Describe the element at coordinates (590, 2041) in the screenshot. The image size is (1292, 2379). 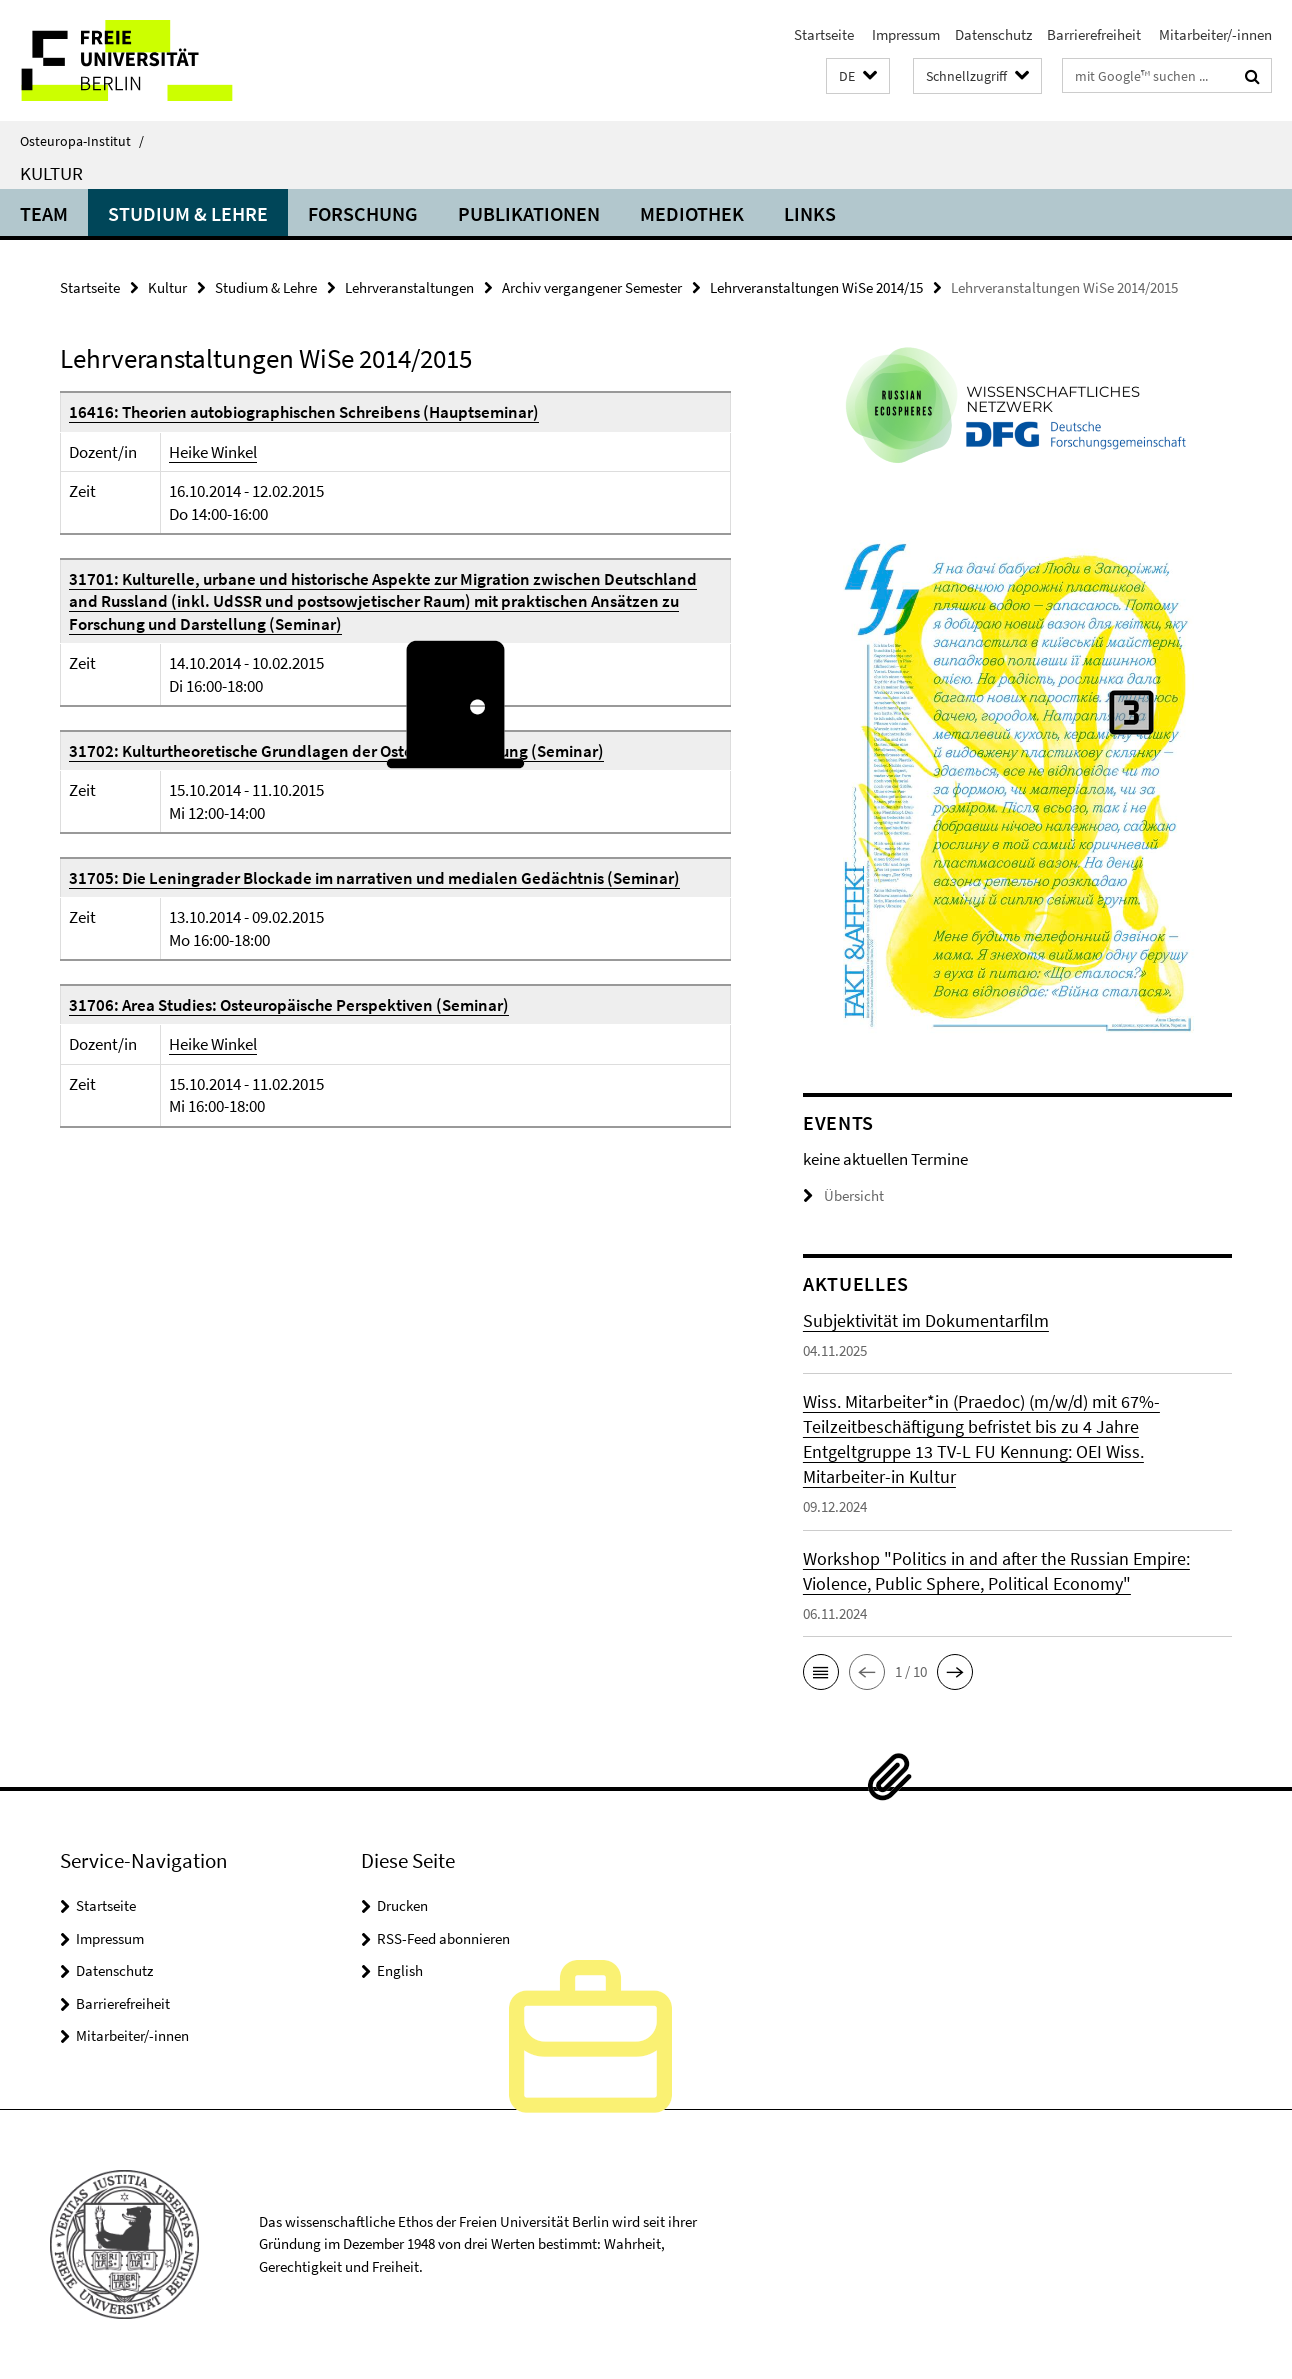
I see `access work or business-related content` at that location.